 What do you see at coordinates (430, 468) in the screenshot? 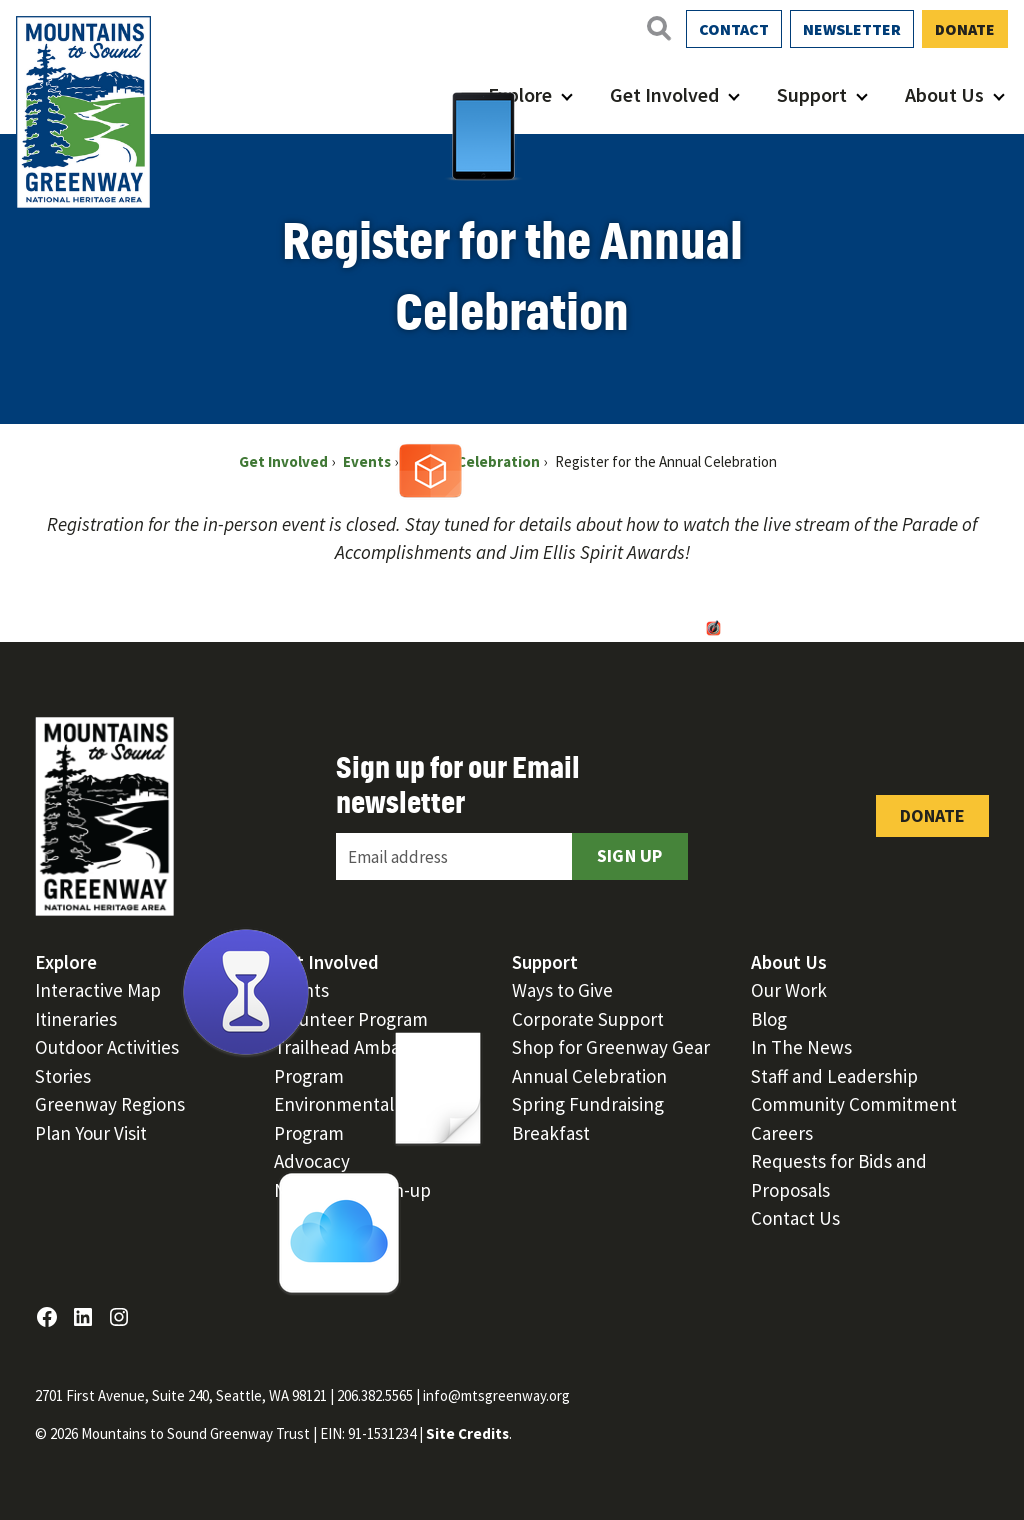
I see `open a 3ds file` at bounding box center [430, 468].